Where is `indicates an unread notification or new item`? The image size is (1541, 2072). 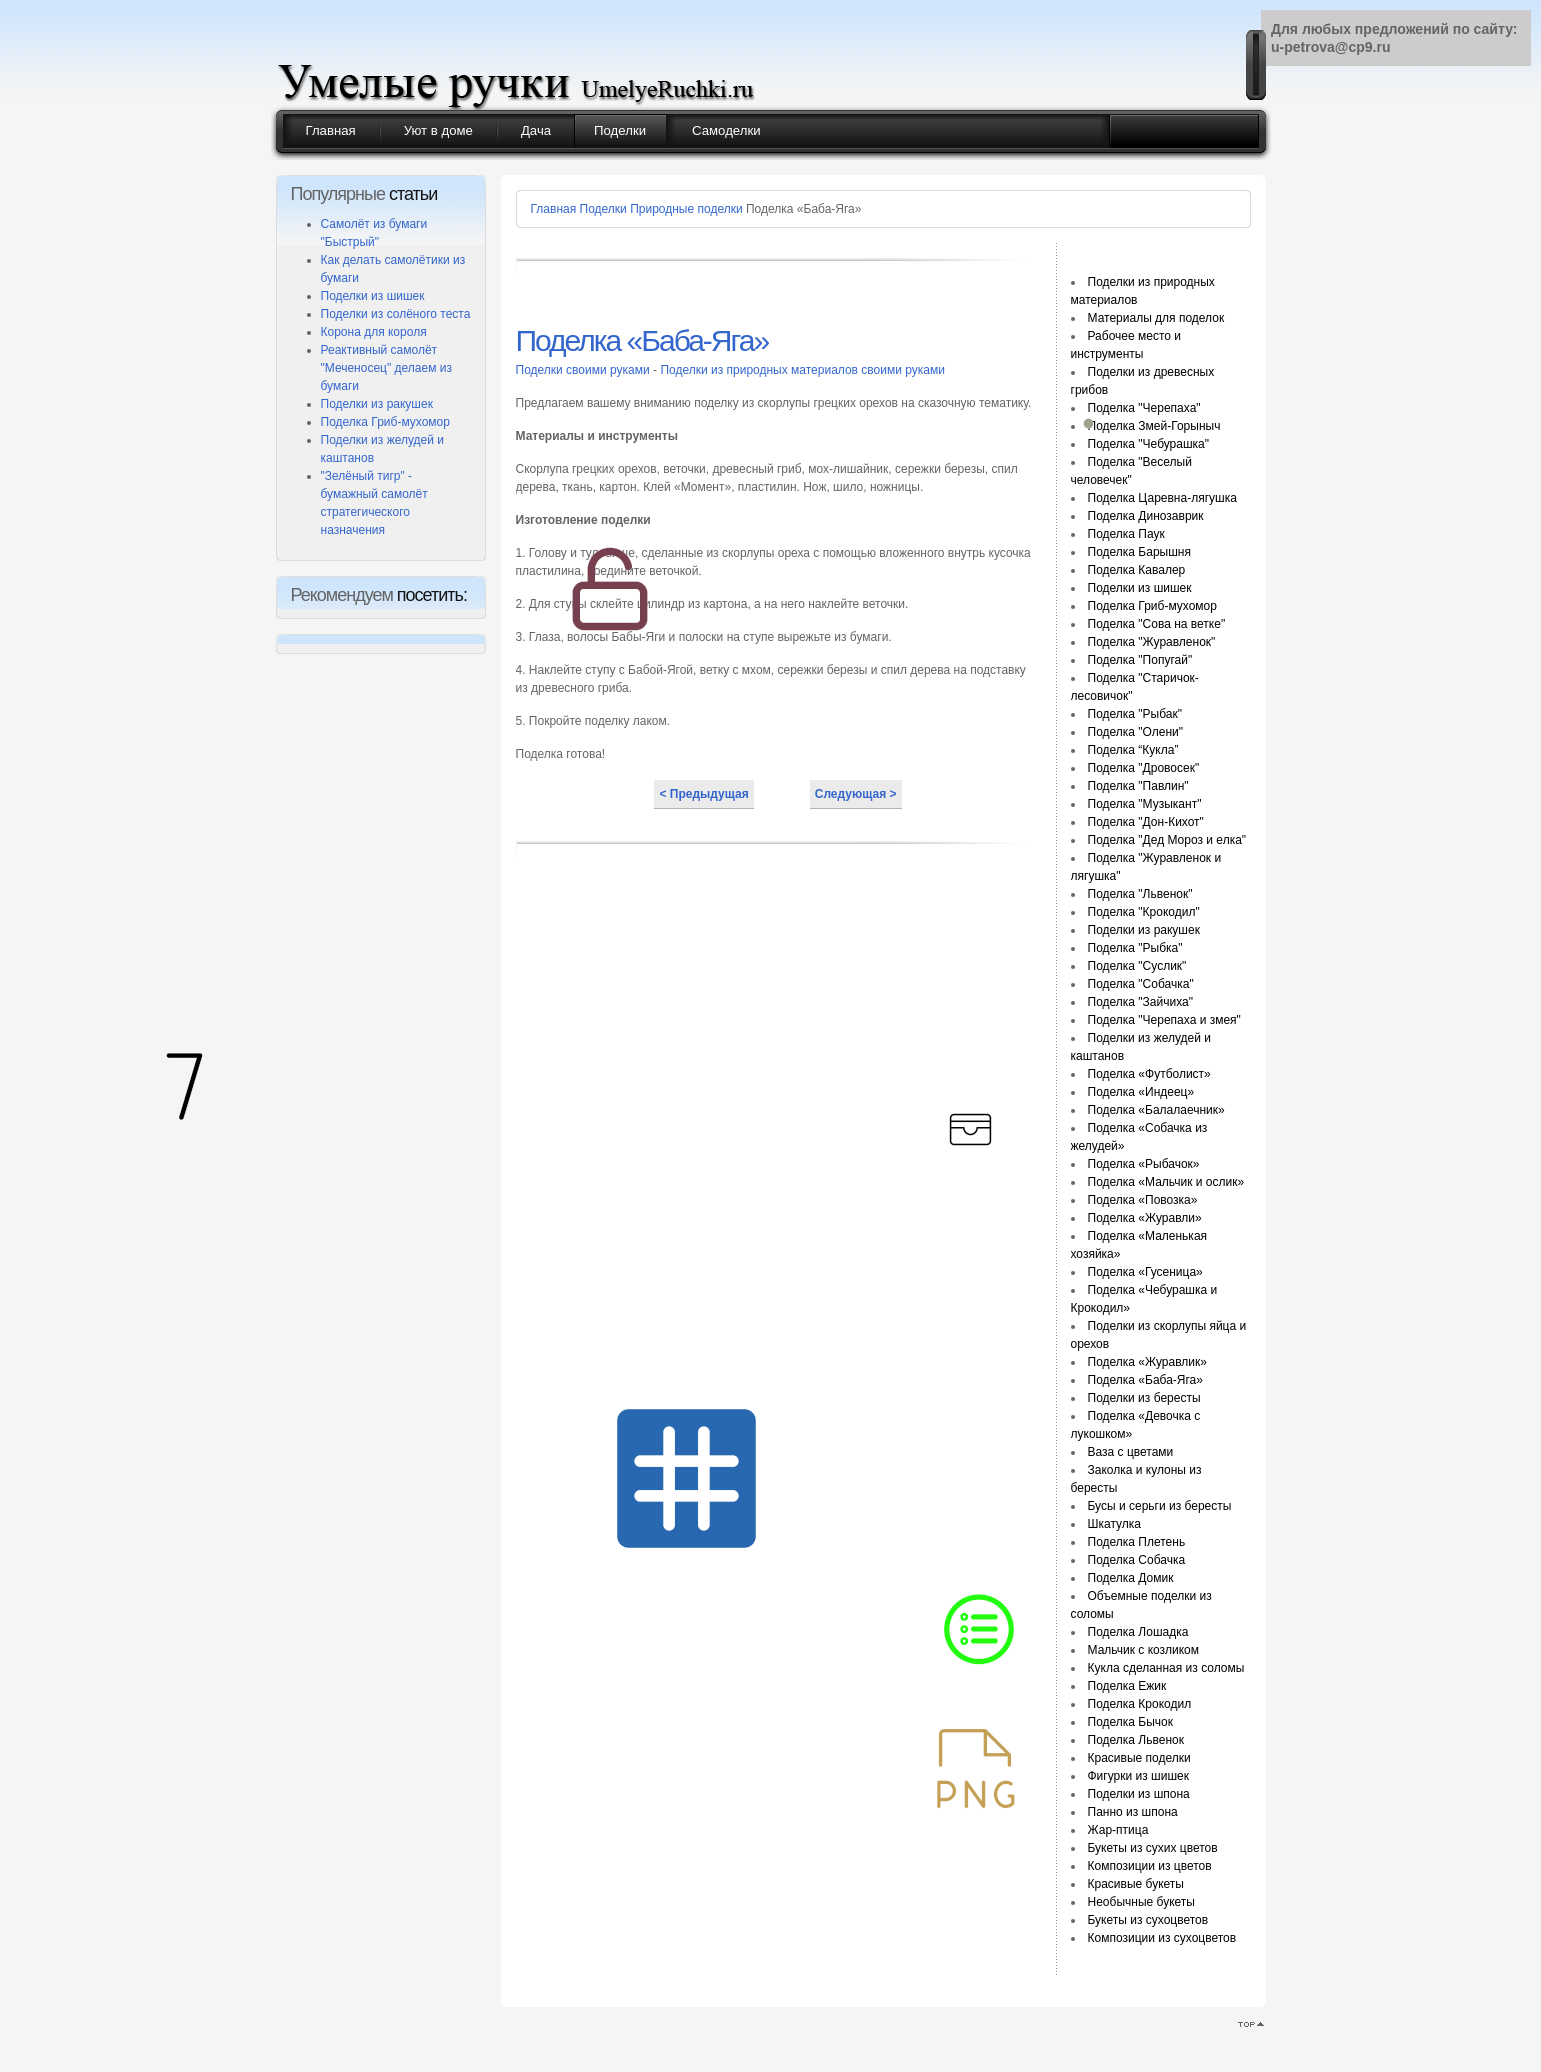 indicates an unread notification or new item is located at coordinates (1088, 423).